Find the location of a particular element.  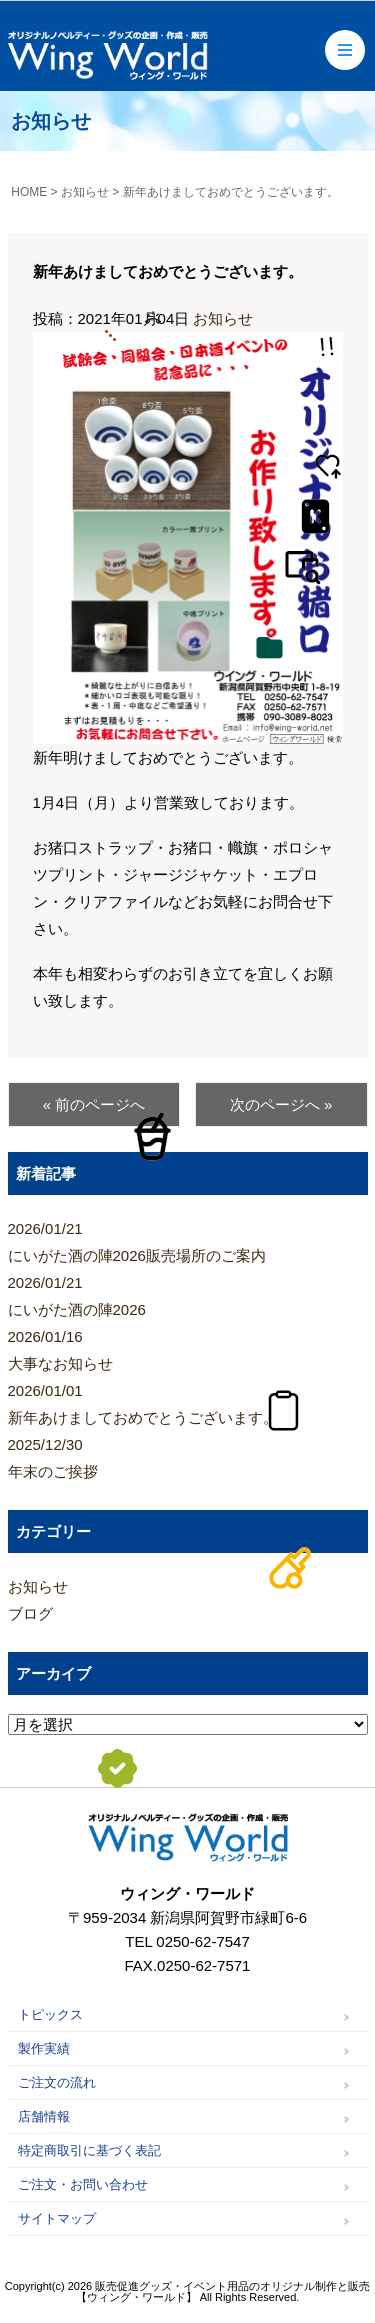

order bubble tea or drinks is located at coordinates (152, 1137).